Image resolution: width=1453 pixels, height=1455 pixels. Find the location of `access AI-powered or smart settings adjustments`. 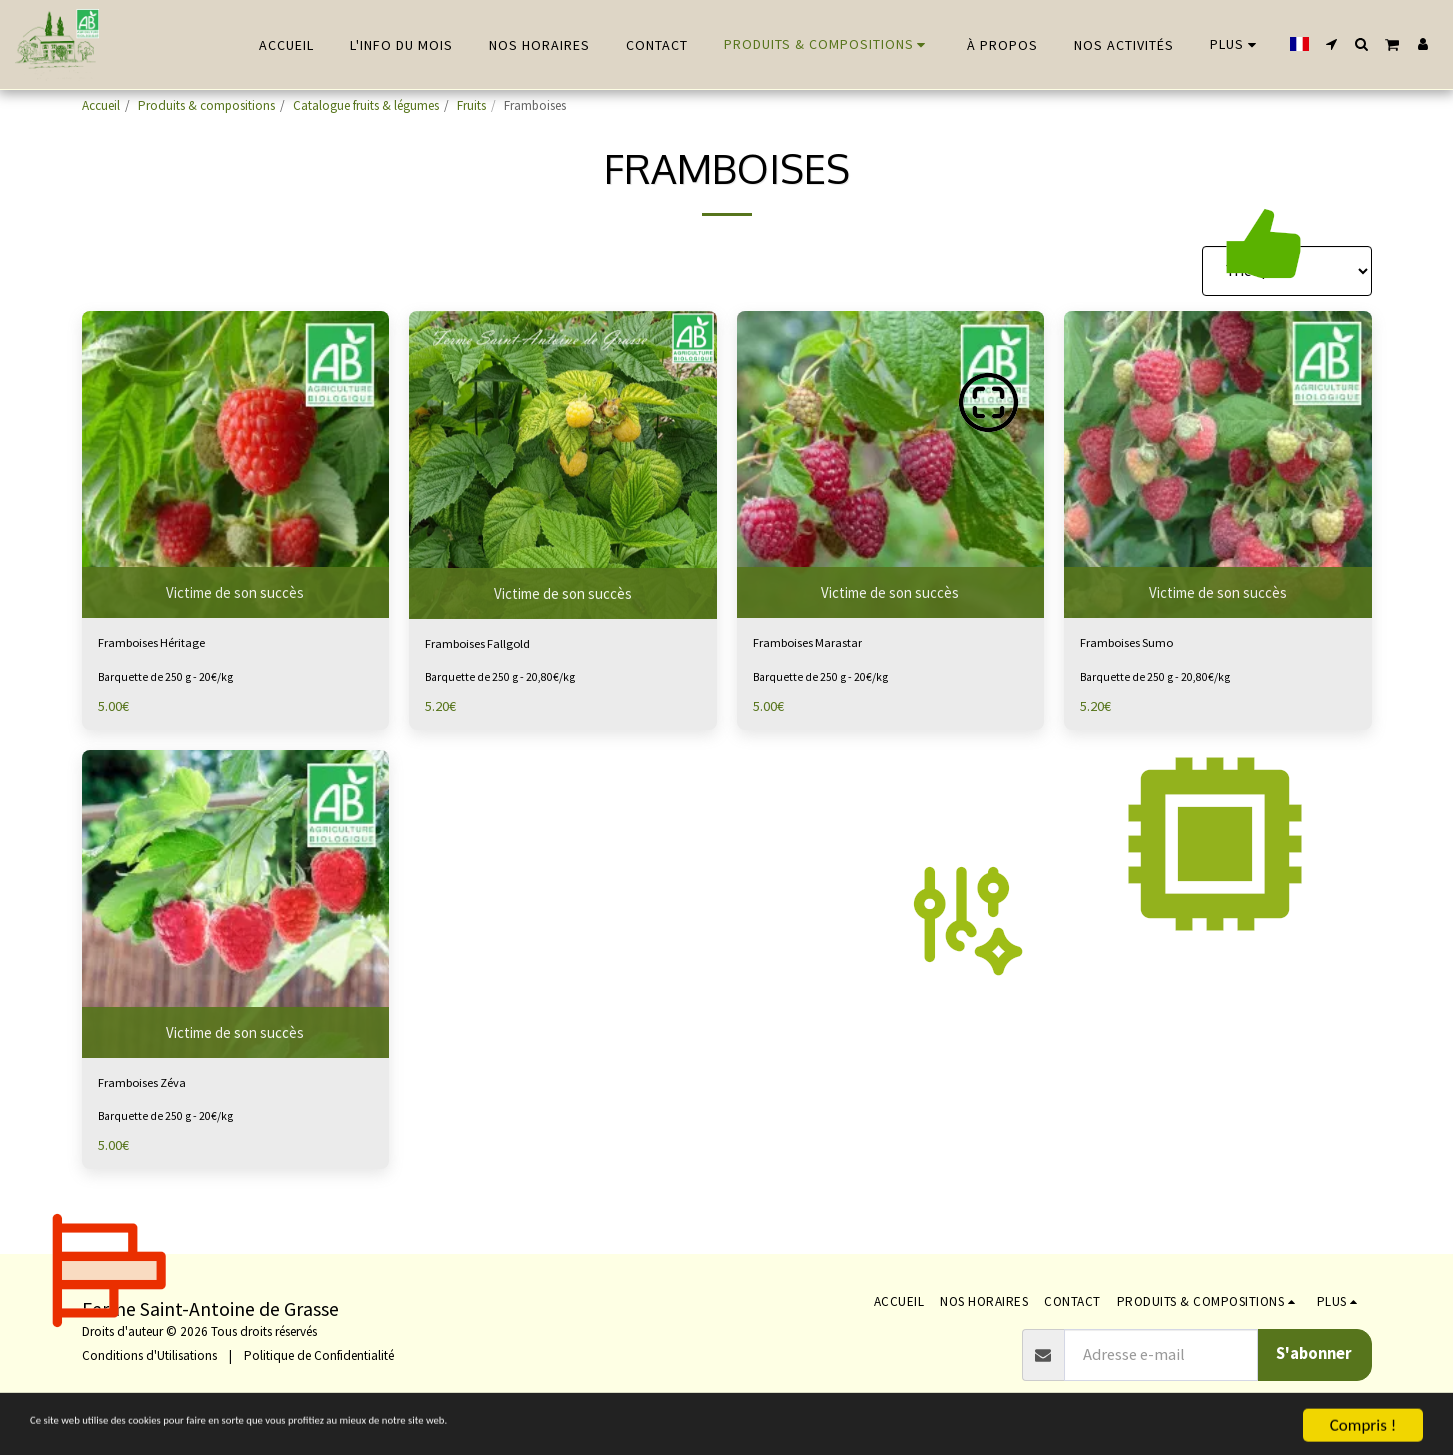

access AI-powered or smart settings adjustments is located at coordinates (961, 914).